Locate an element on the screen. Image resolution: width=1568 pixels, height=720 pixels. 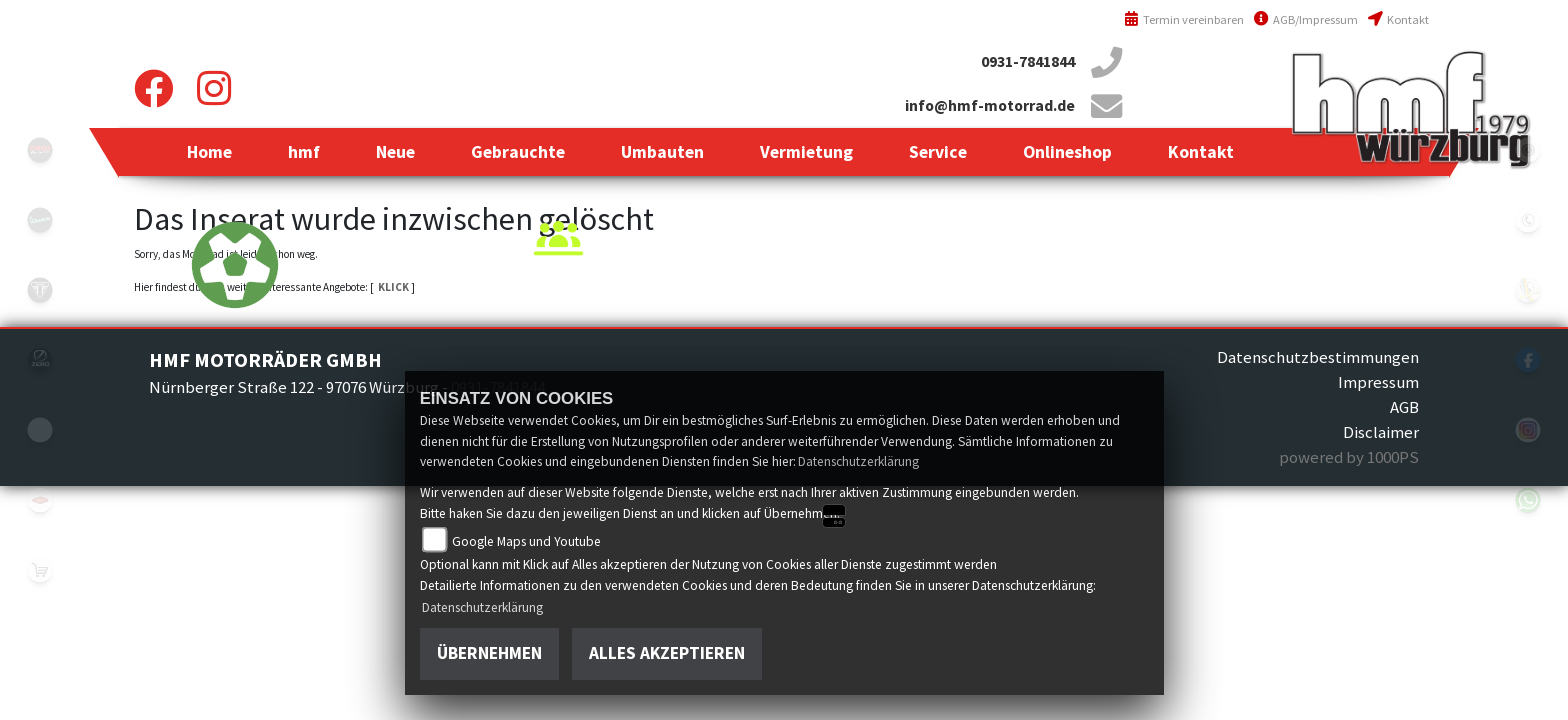
view all team members or users is located at coordinates (558, 237).